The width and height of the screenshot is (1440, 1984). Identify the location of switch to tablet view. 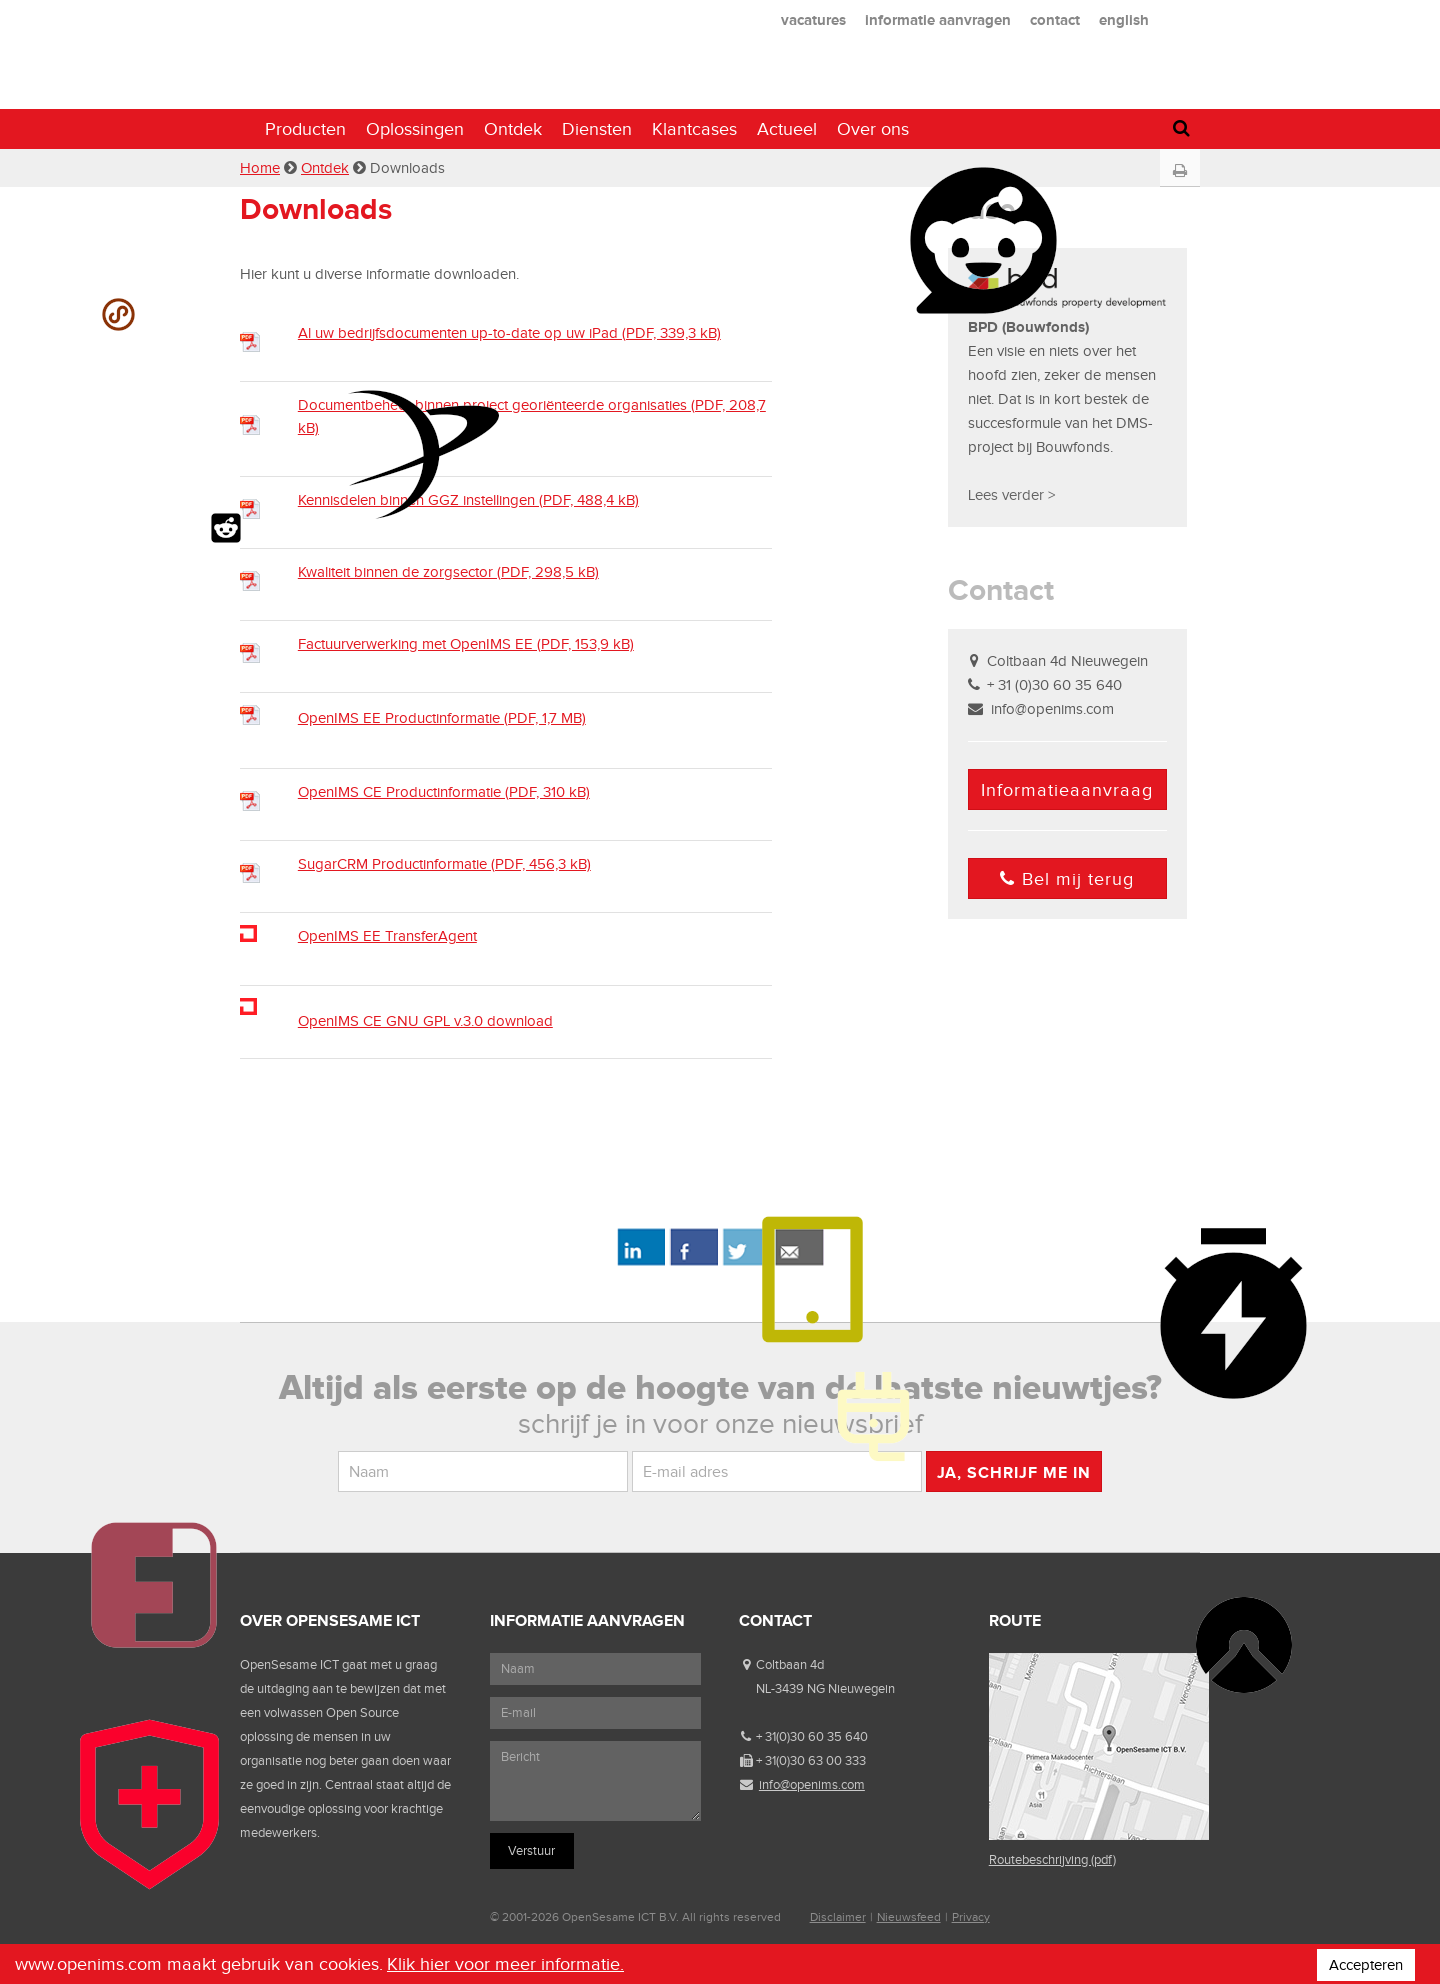
(812, 1279).